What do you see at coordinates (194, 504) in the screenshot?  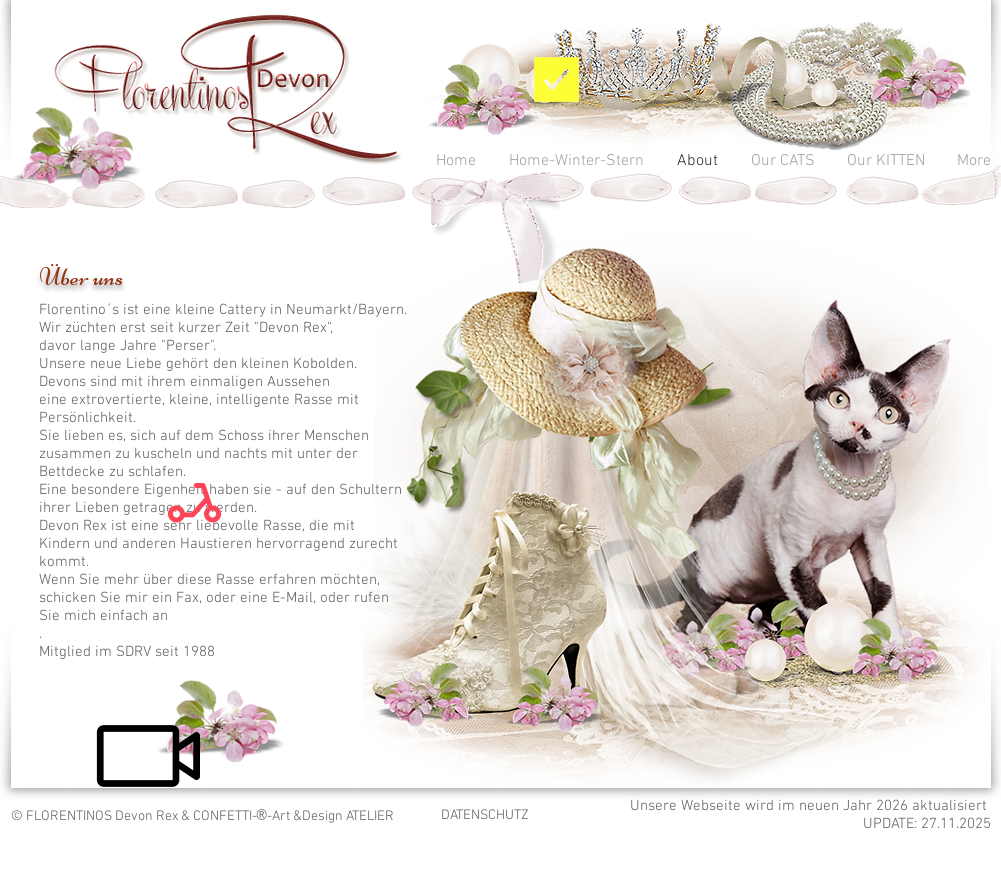 I see `select scooter as transportation mode` at bounding box center [194, 504].